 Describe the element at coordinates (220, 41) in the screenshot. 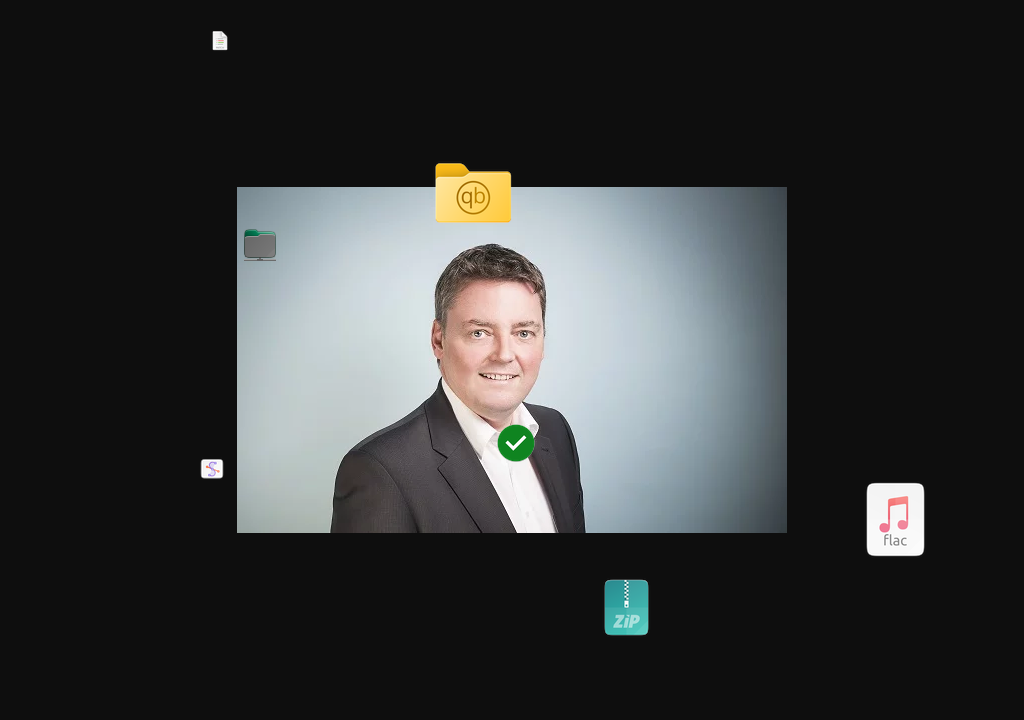

I see `a patch or diff file containing code changes` at that location.